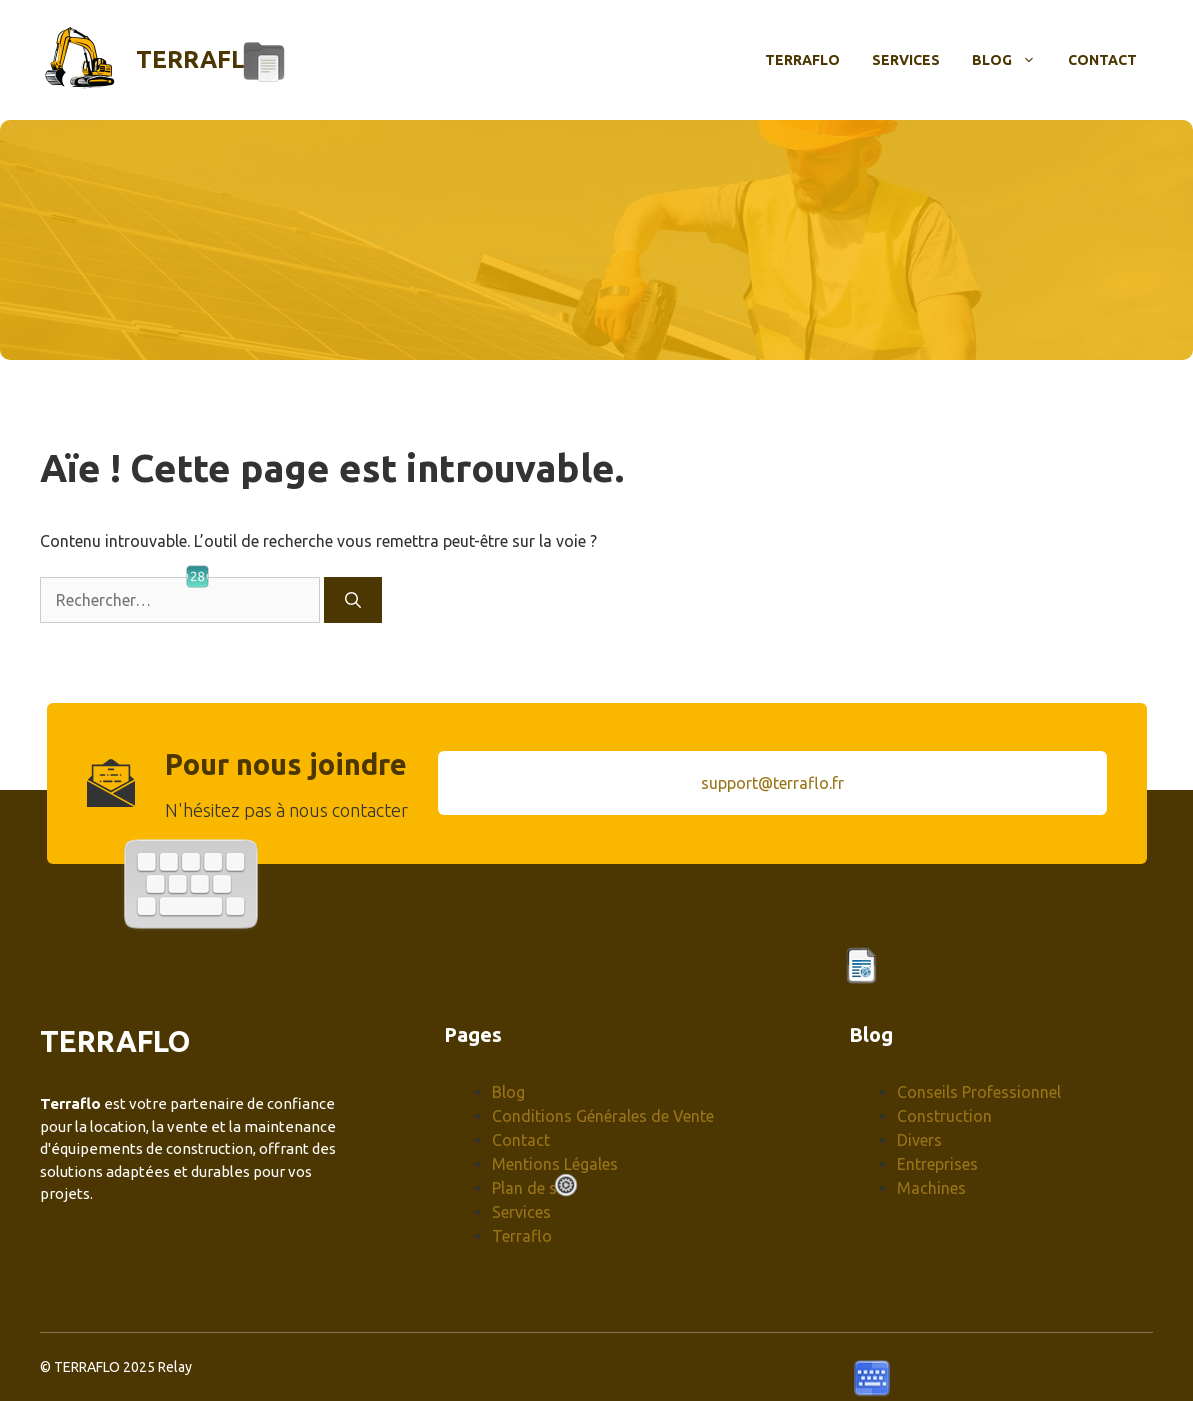 The image size is (1193, 1401). Describe the element at coordinates (264, 61) in the screenshot. I see `open a file from folder` at that location.